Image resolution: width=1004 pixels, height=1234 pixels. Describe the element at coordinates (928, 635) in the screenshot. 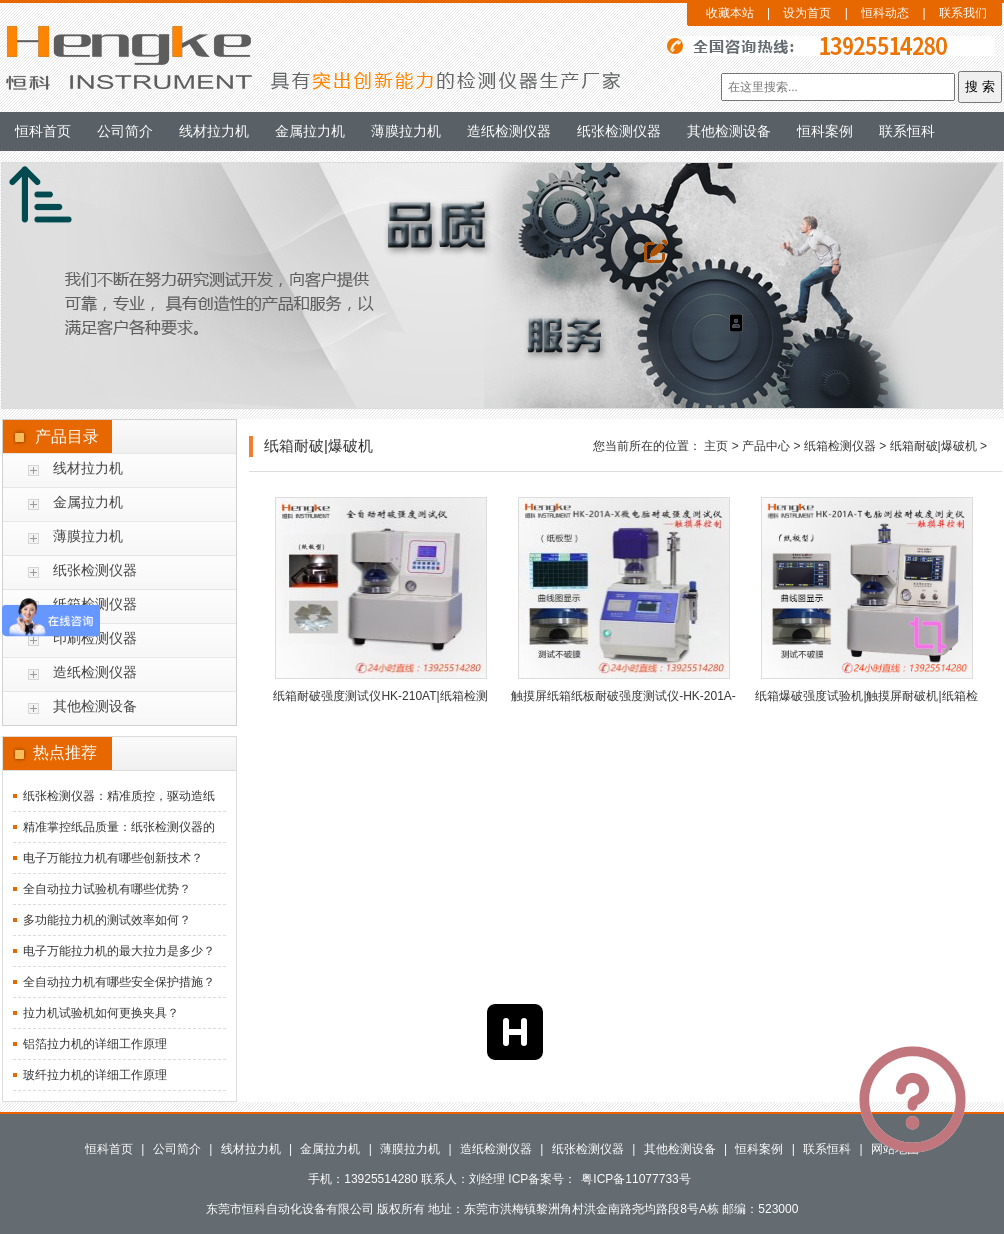

I see `crop or resize an image` at that location.